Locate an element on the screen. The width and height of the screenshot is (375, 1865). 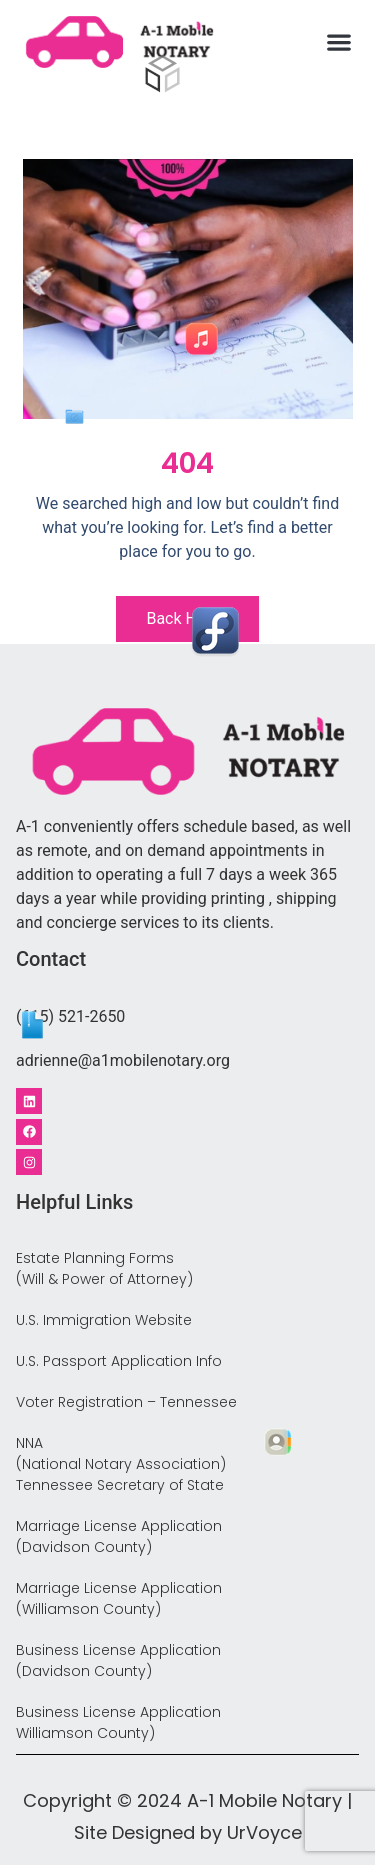
open gtk demo application is located at coordinates (162, 74).